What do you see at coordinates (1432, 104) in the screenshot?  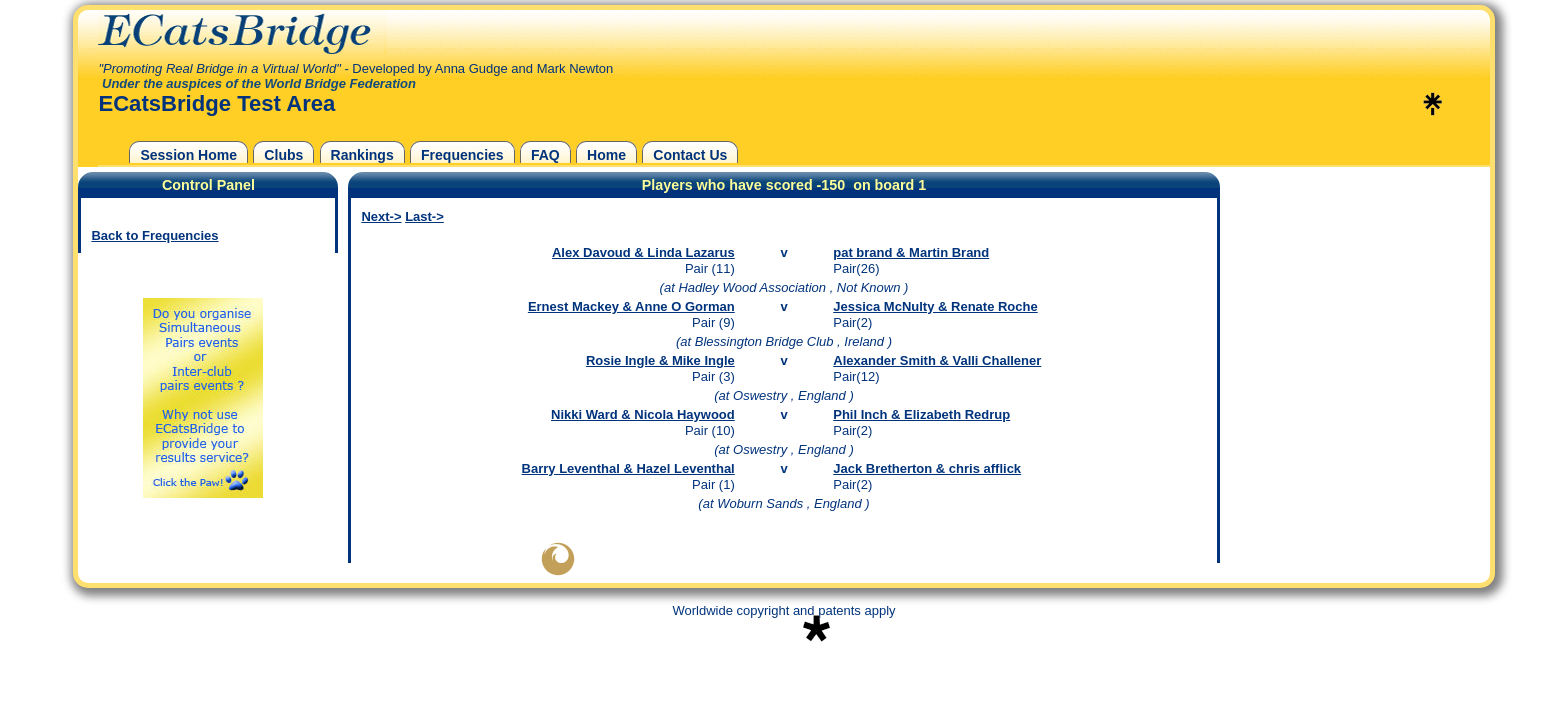 I see `visit linktree profile` at bounding box center [1432, 104].